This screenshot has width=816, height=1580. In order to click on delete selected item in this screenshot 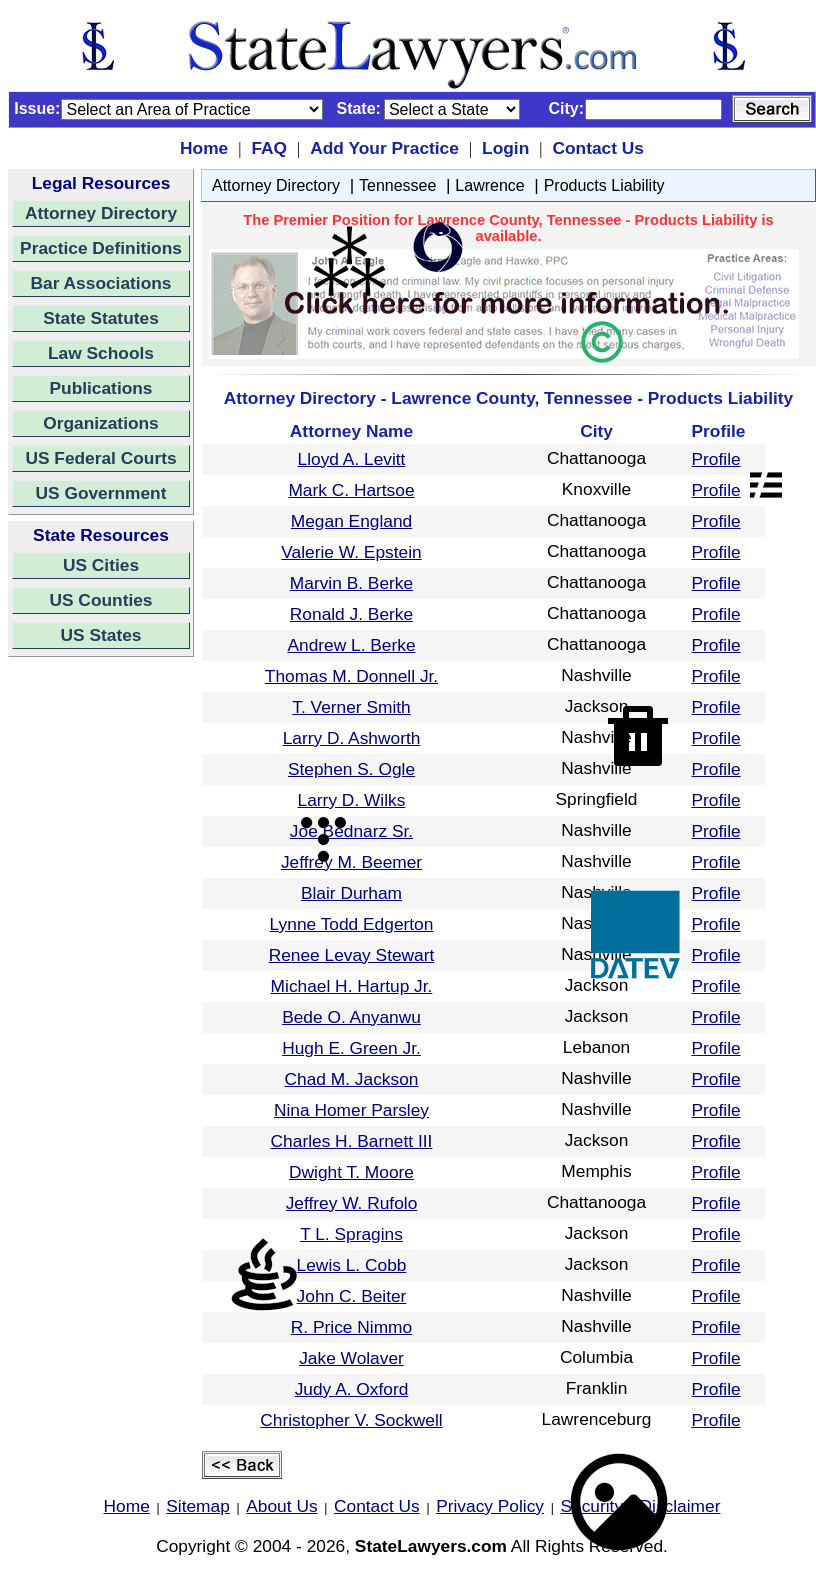, I will do `click(638, 736)`.